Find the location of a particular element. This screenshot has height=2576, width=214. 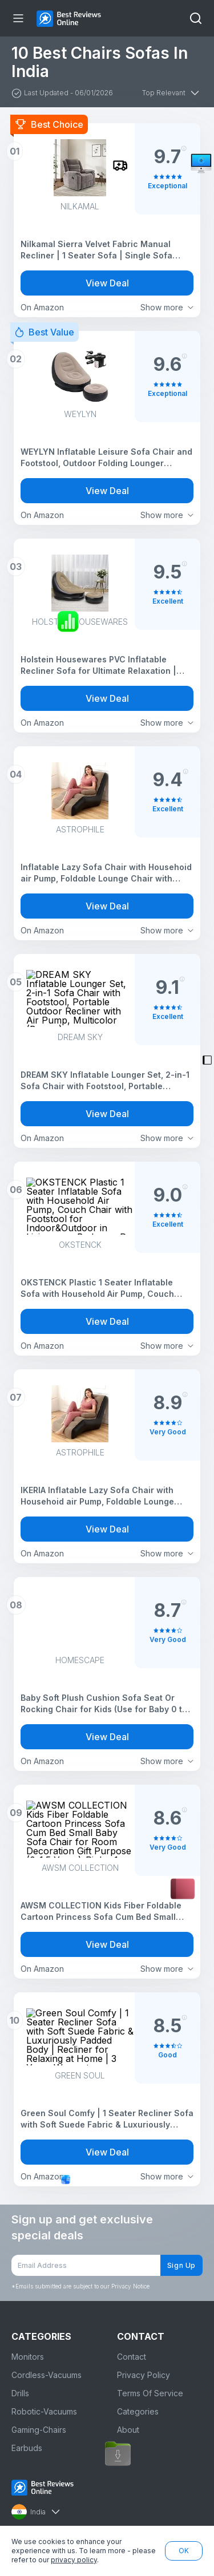

access emergency medical services is located at coordinates (120, 165).